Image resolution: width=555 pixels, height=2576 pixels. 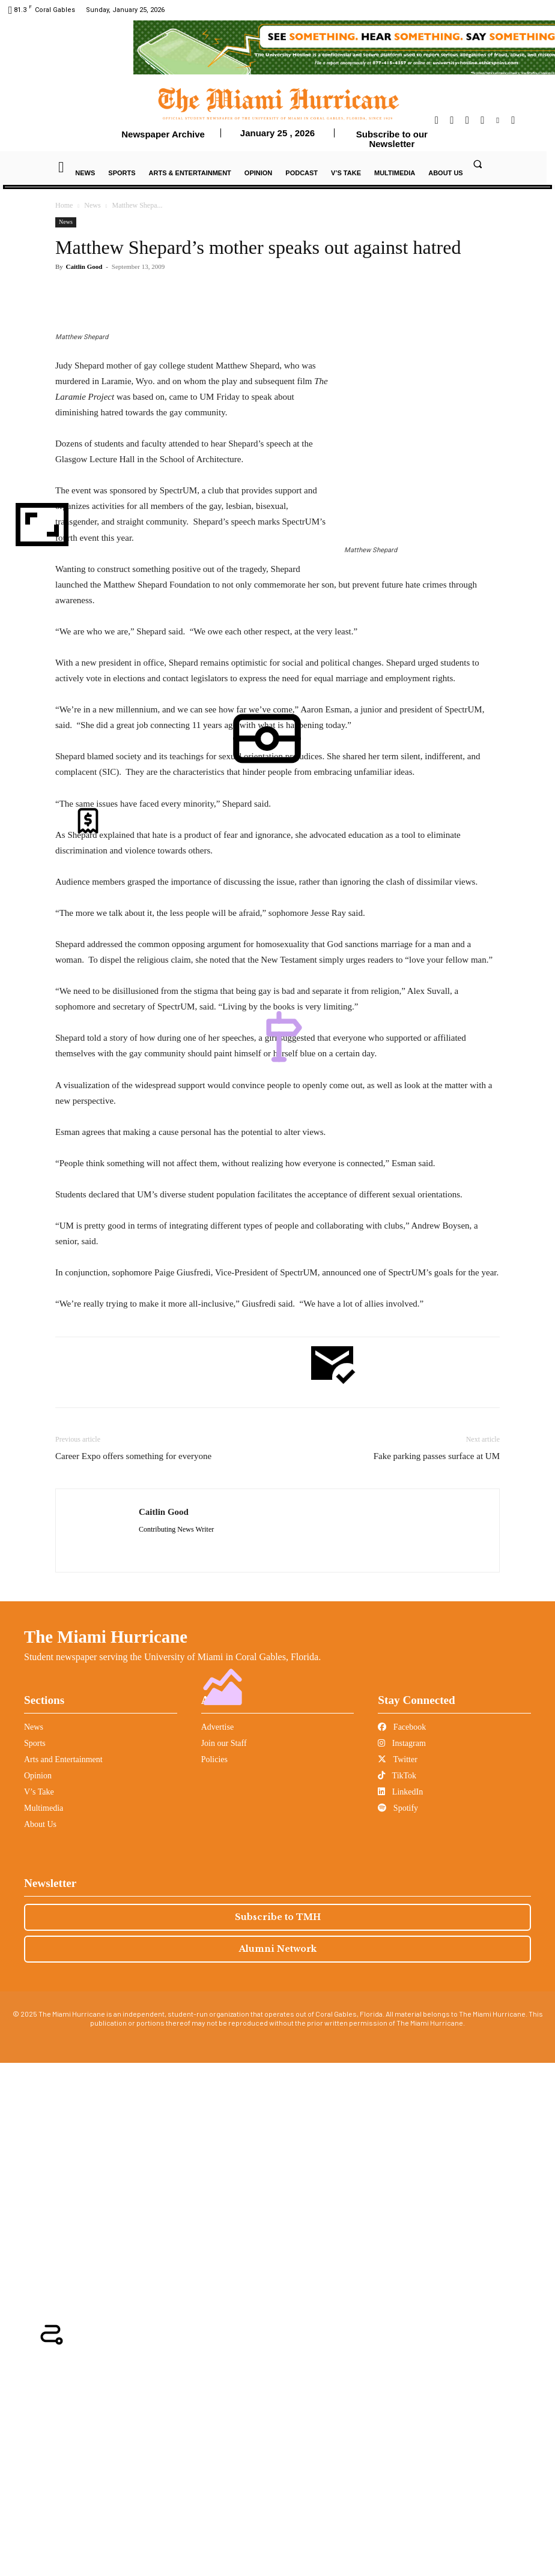 What do you see at coordinates (222, 1688) in the screenshot?
I see `view area chart with trend line` at bounding box center [222, 1688].